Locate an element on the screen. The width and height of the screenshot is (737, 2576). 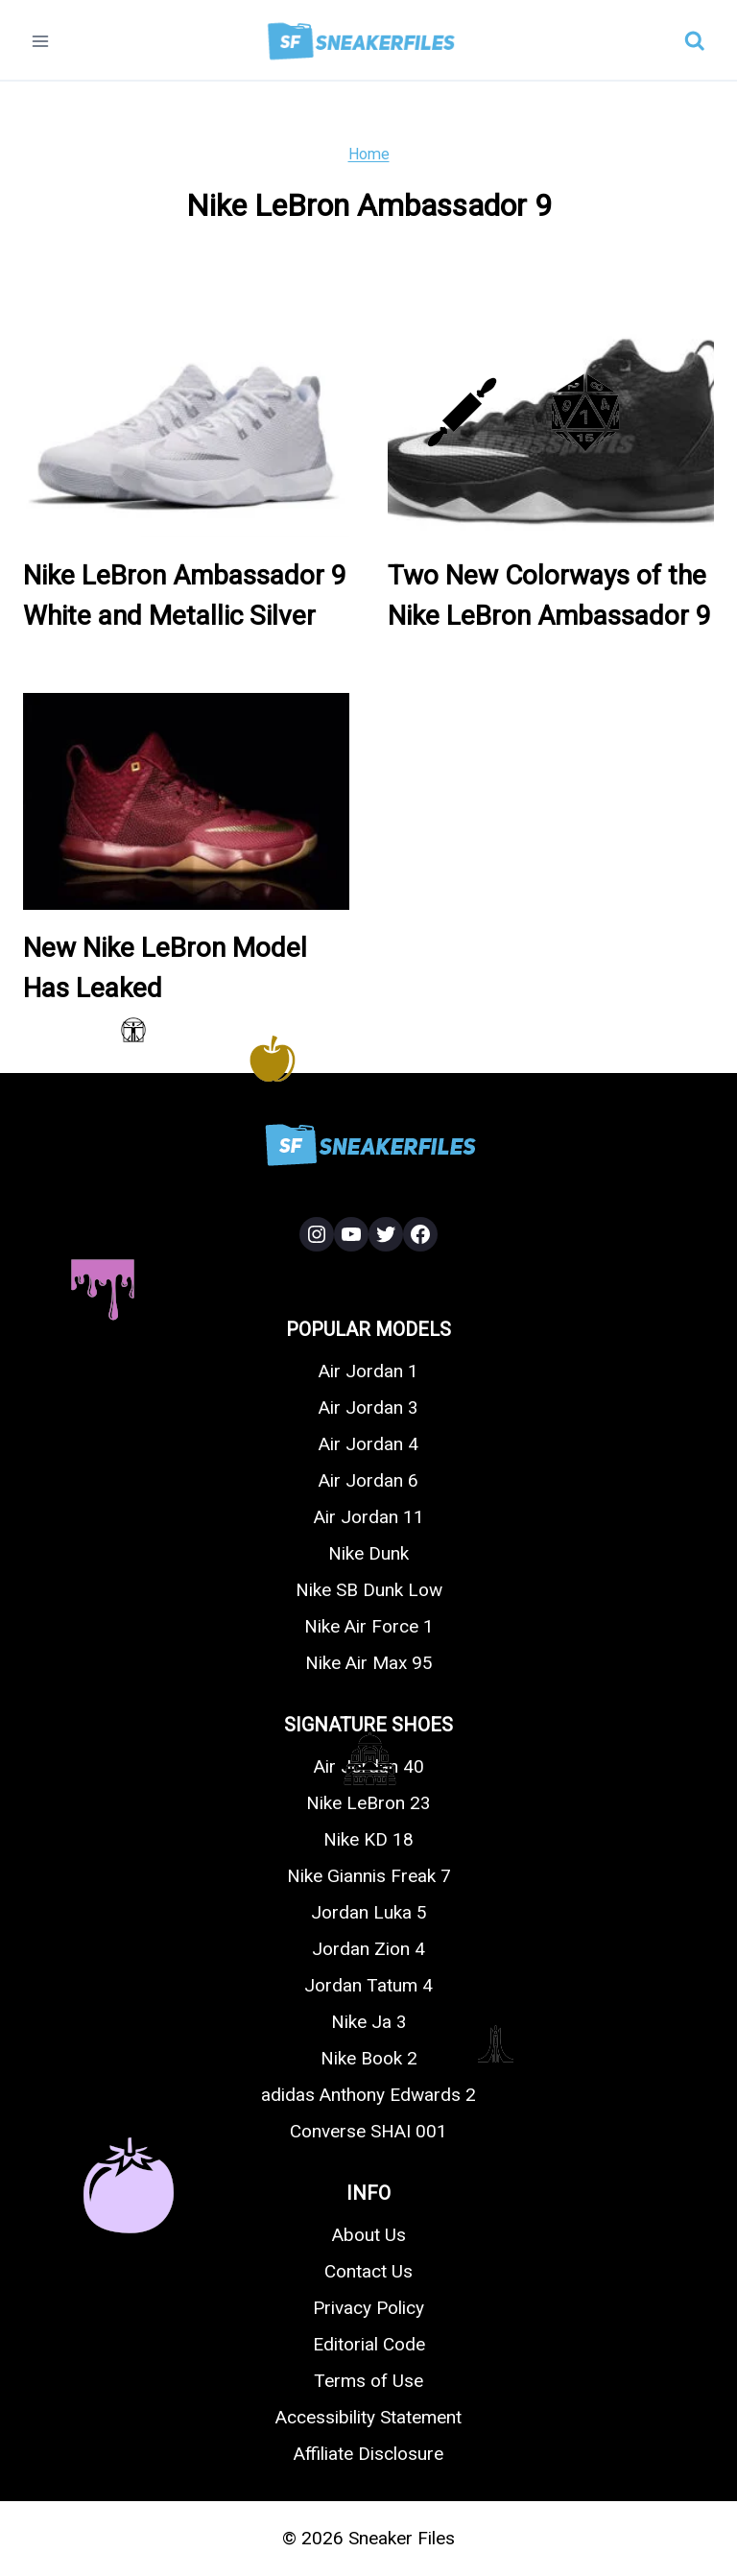
select tomato as an ingredient is located at coordinates (129, 2185).